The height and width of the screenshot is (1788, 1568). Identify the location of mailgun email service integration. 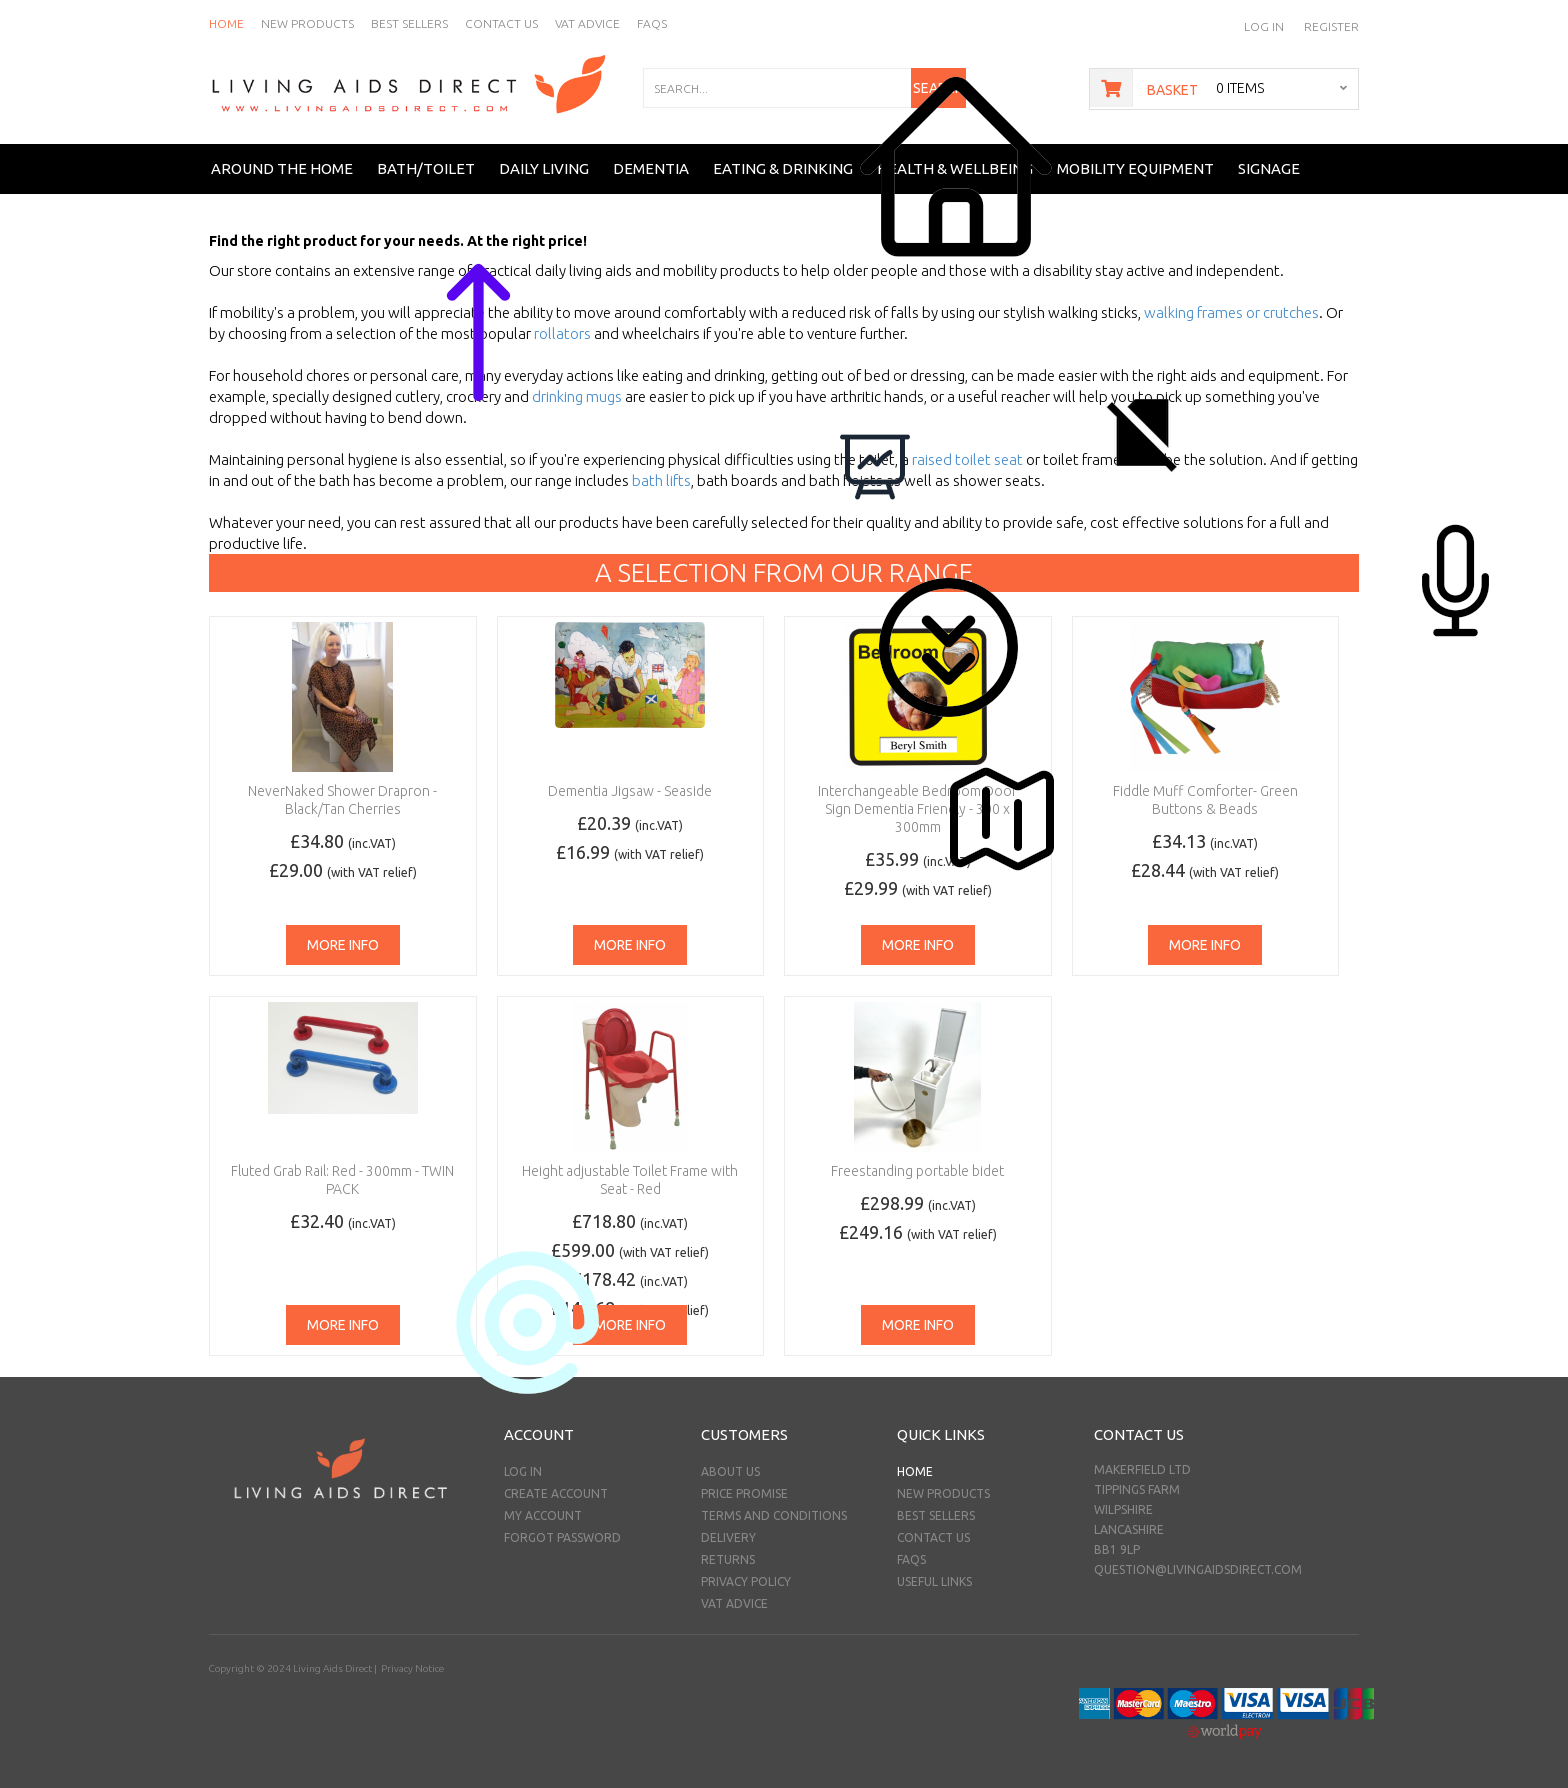
(527, 1322).